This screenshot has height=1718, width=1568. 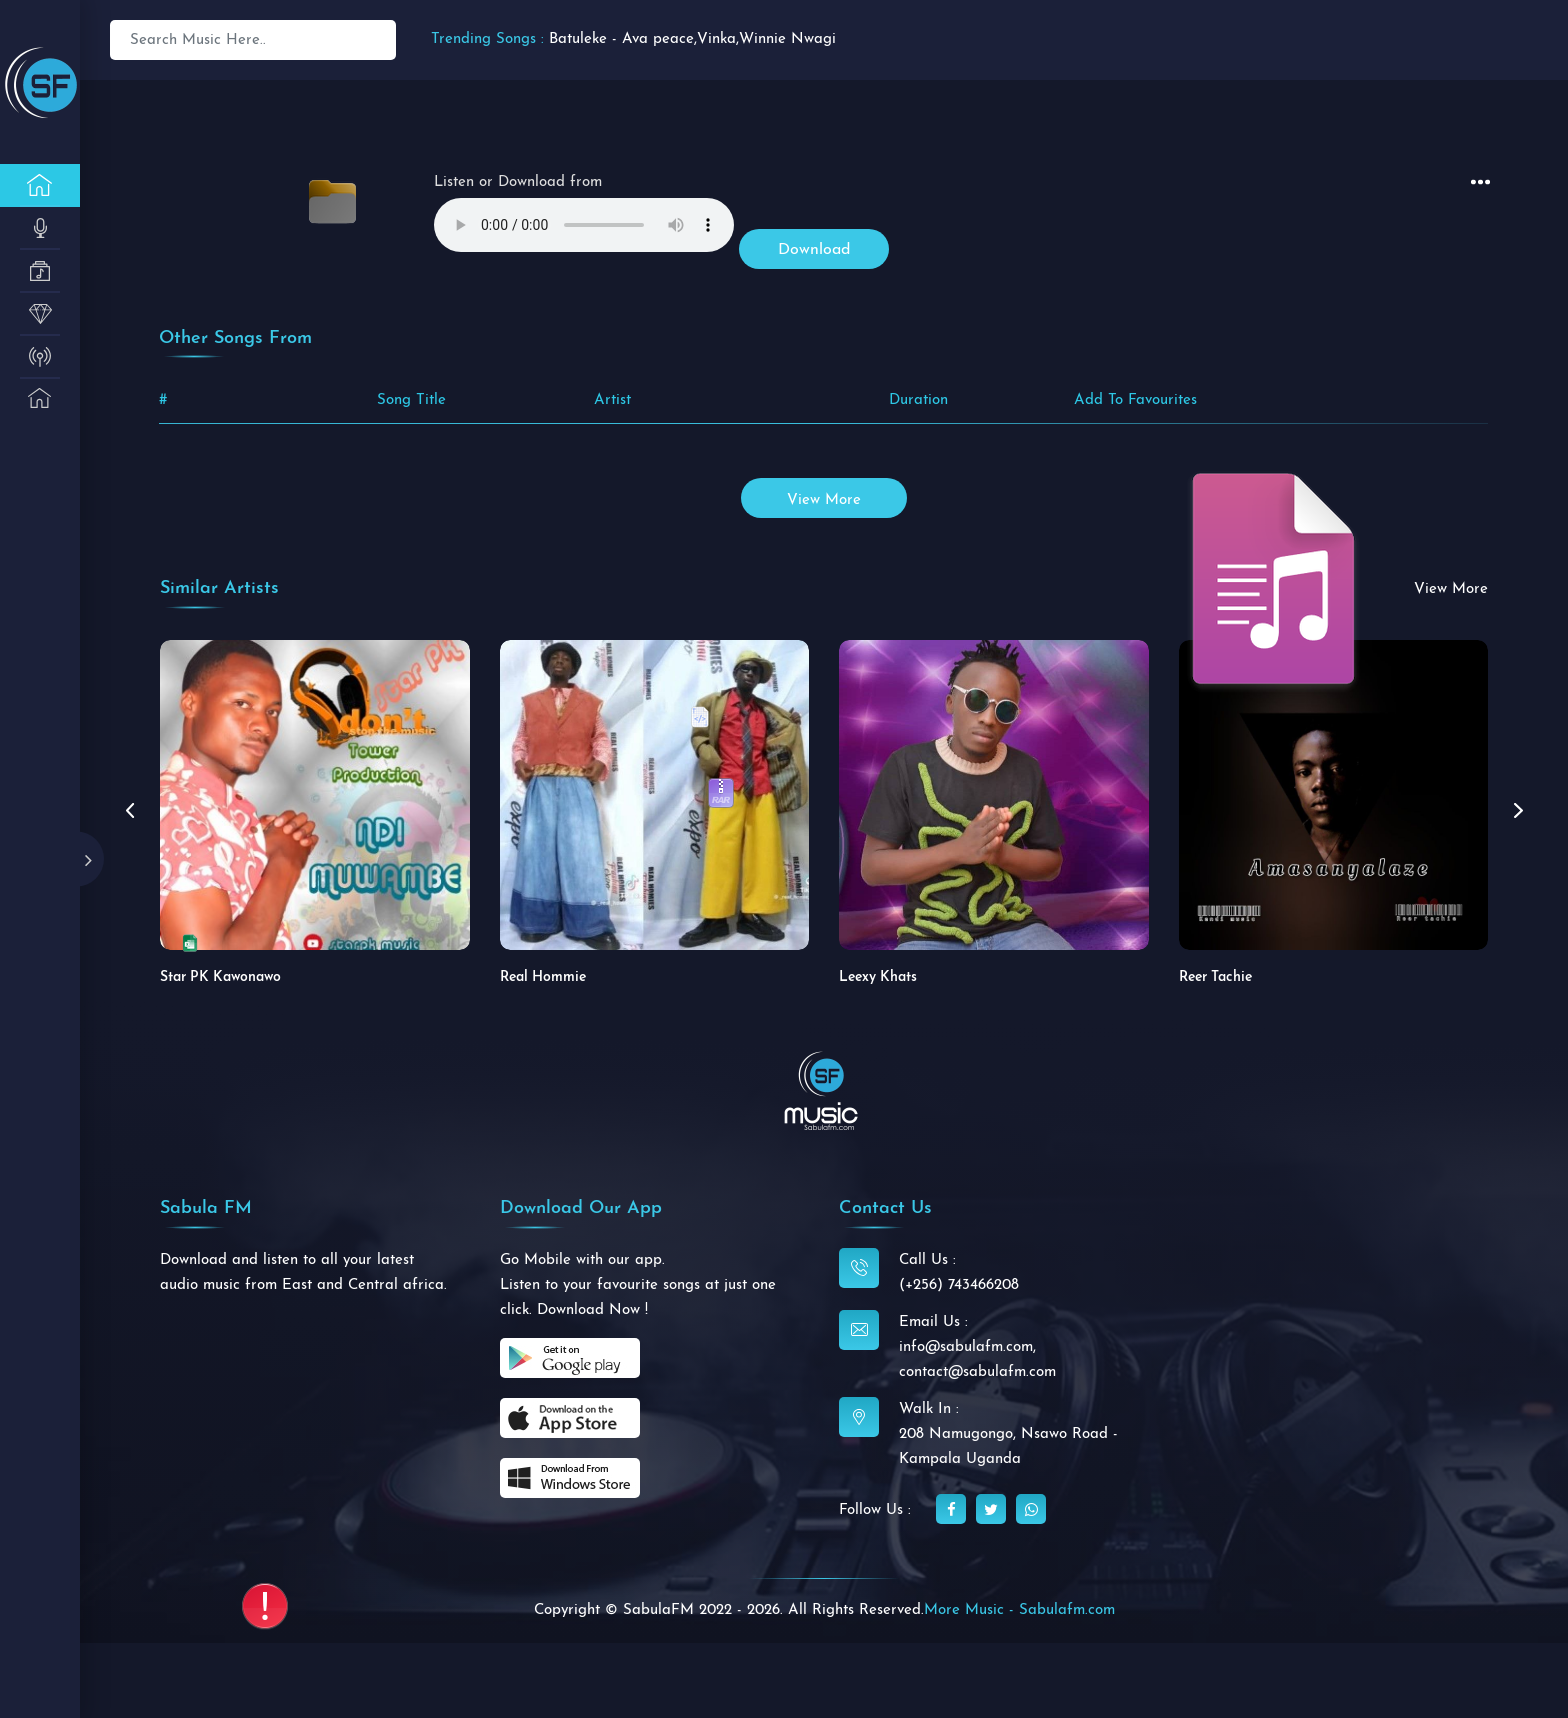 What do you see at coordinates (721, 793) in the screenshot?
I see `indicates a RAR compressed archive file` at bounding box center [721, 793].